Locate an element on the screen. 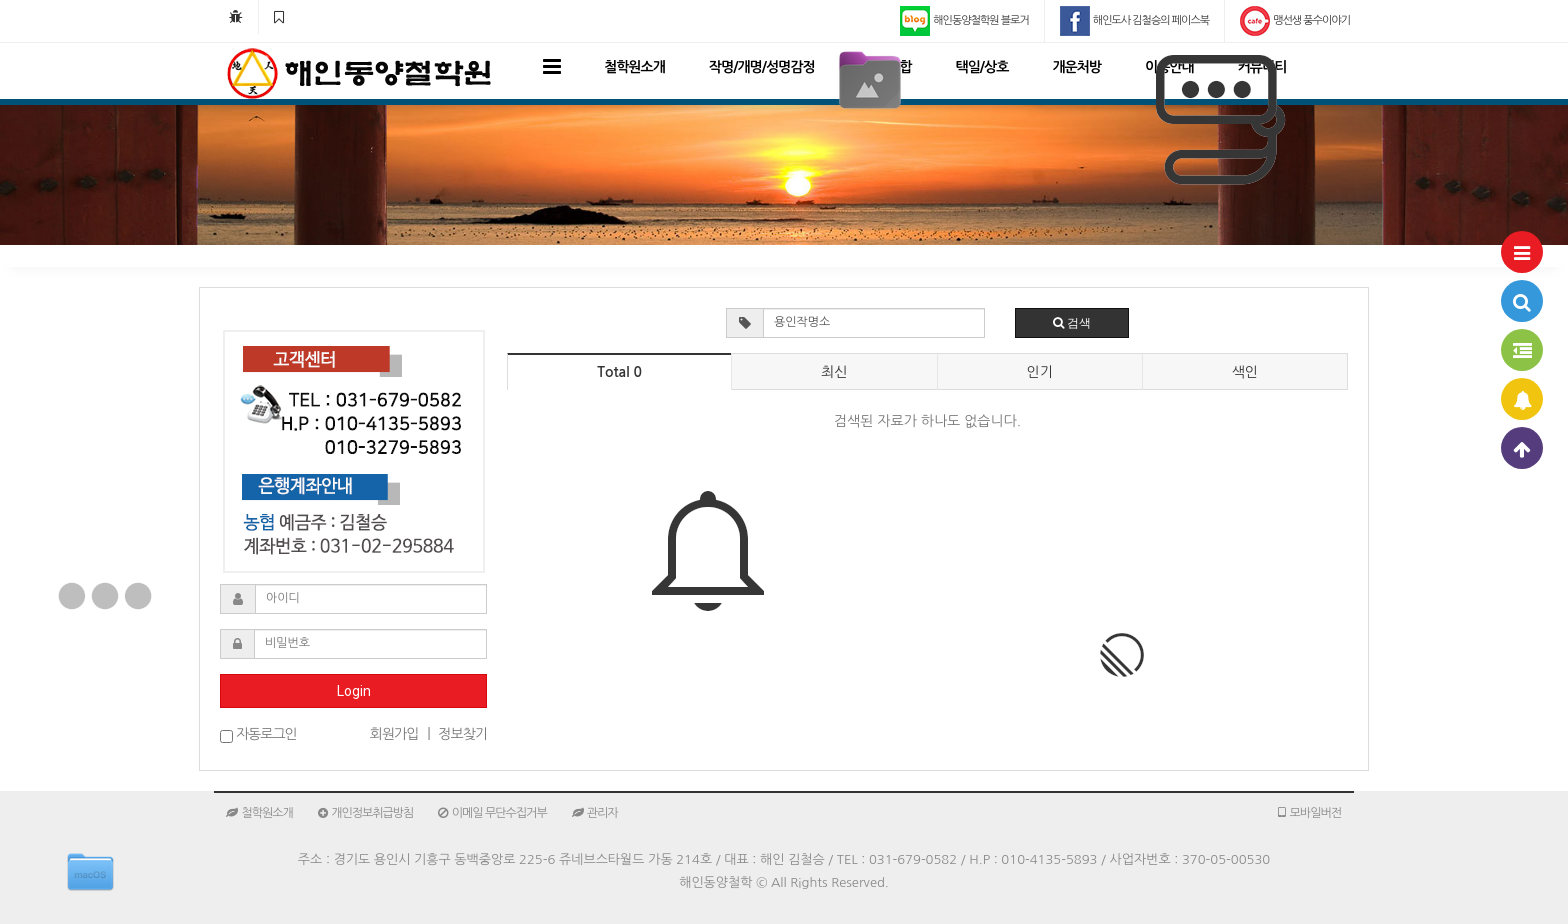 The width and height of the screenshot is (1568, 924). access notification settings is located at coordinates (708, 547).